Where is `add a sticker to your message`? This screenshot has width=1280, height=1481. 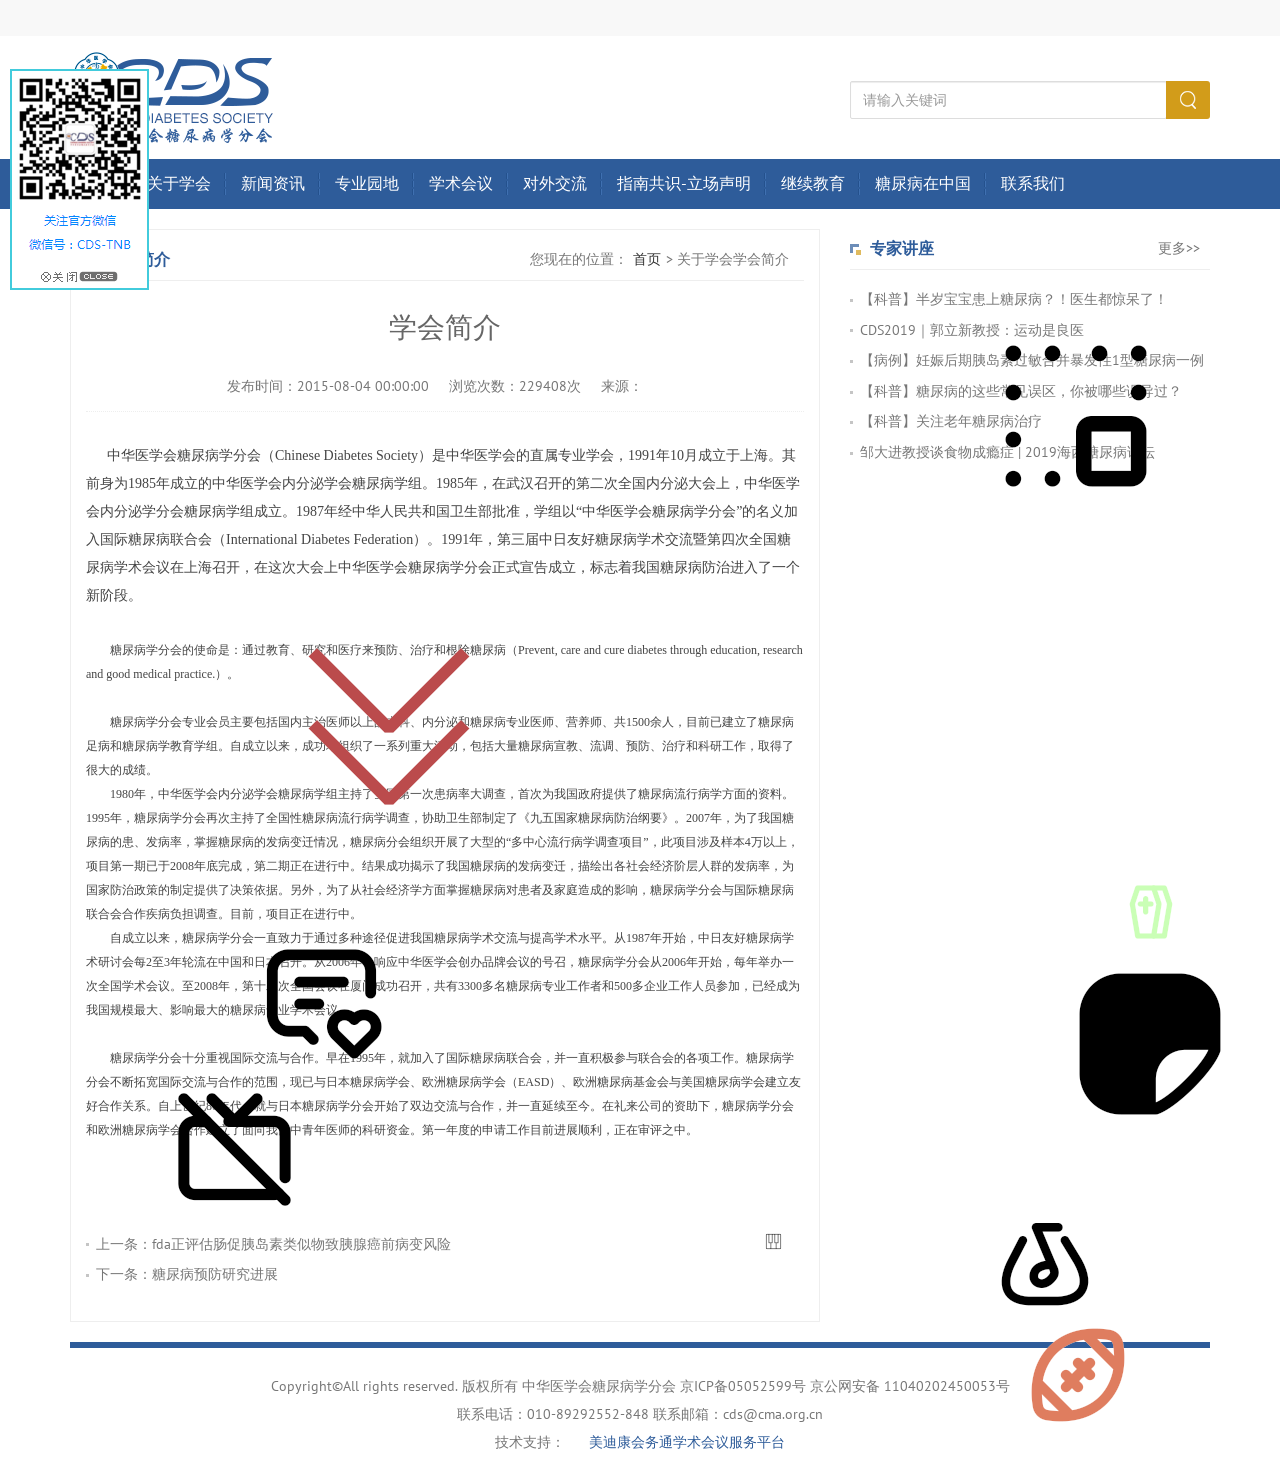
add a sticker to your message is located at coordinates (1150, 1044).